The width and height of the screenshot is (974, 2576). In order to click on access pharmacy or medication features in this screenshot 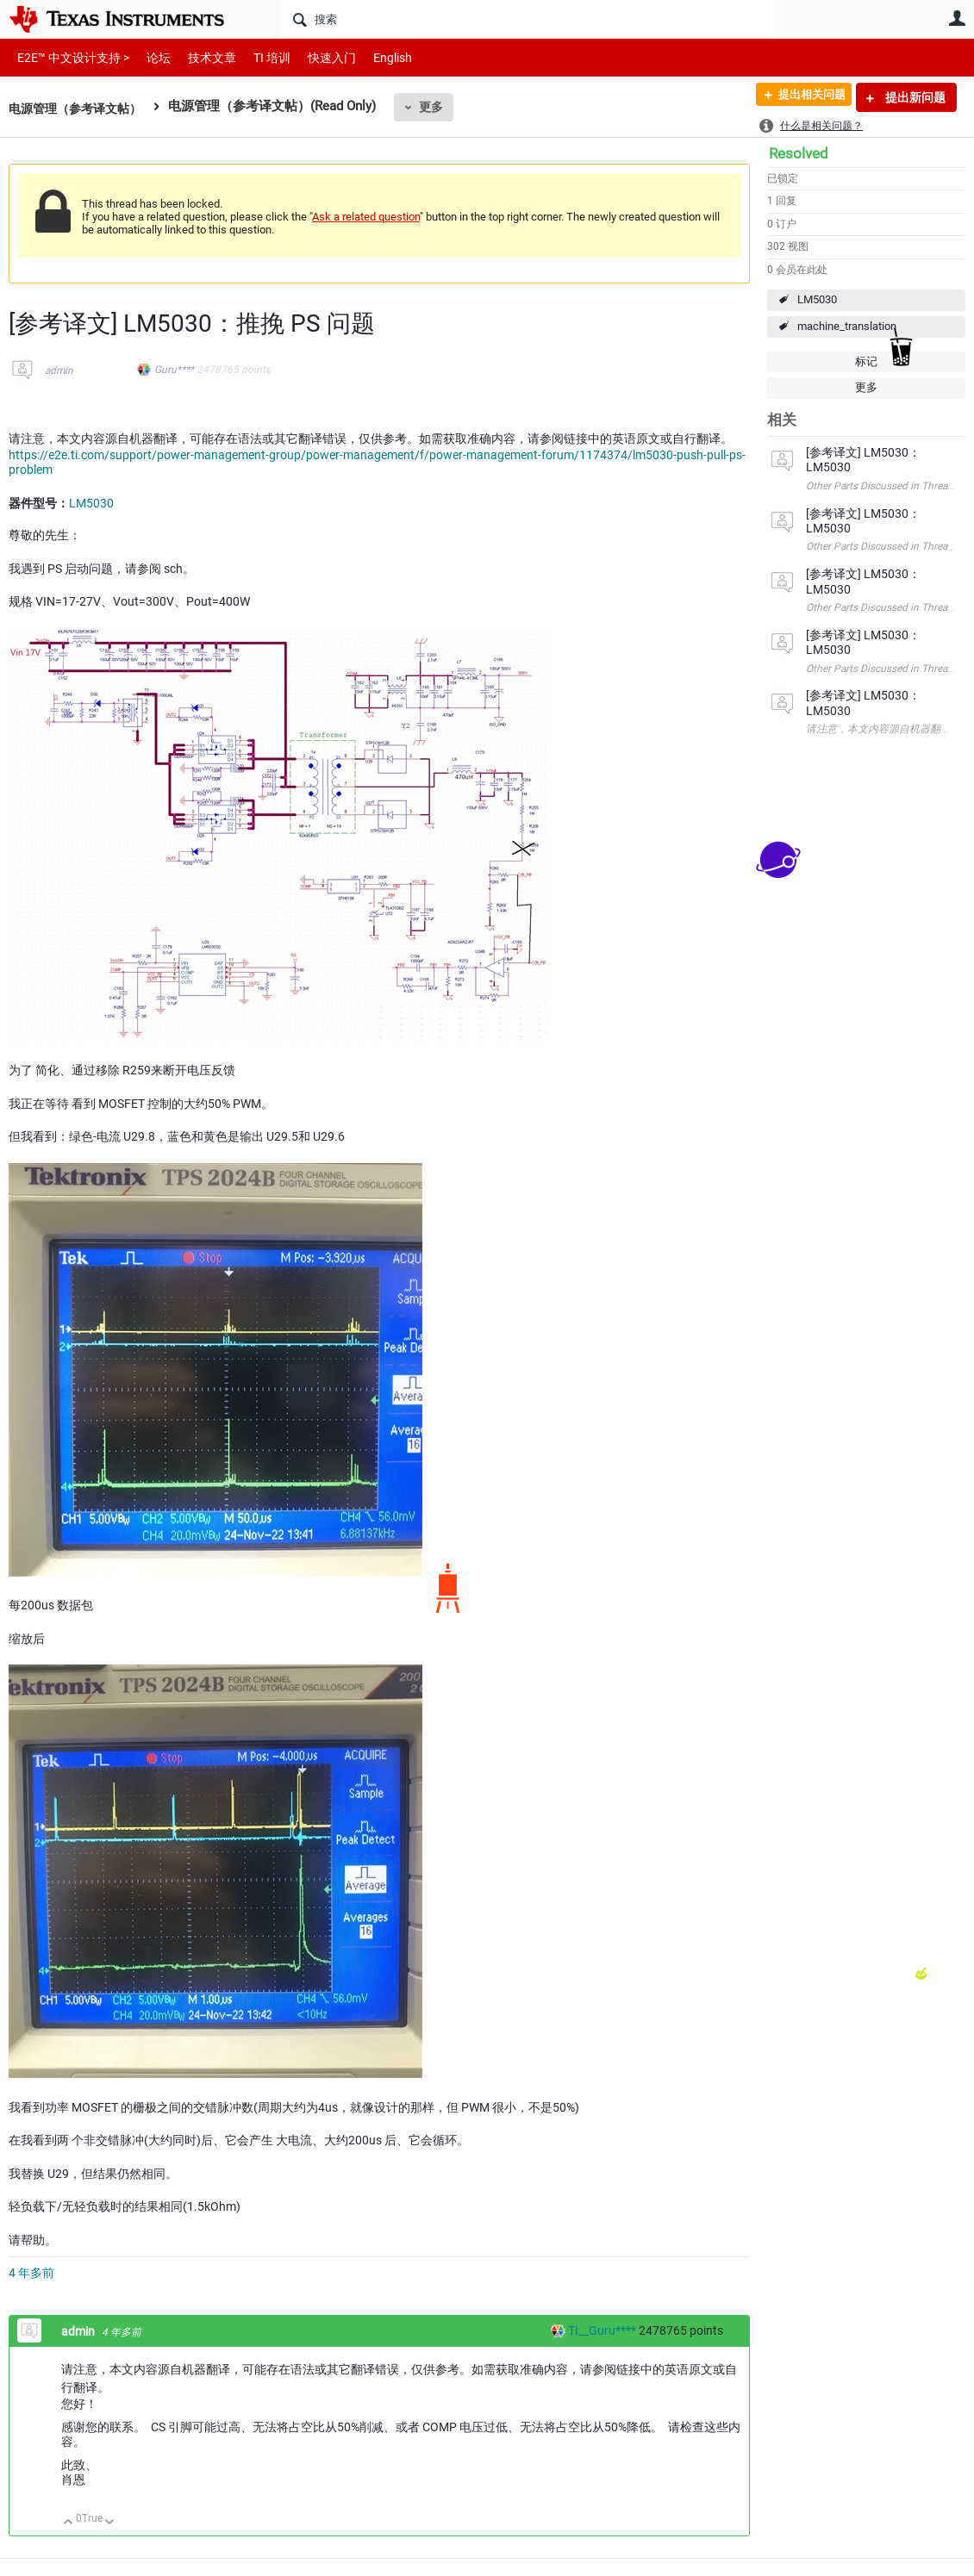, I will do `click(921, 1973)`.